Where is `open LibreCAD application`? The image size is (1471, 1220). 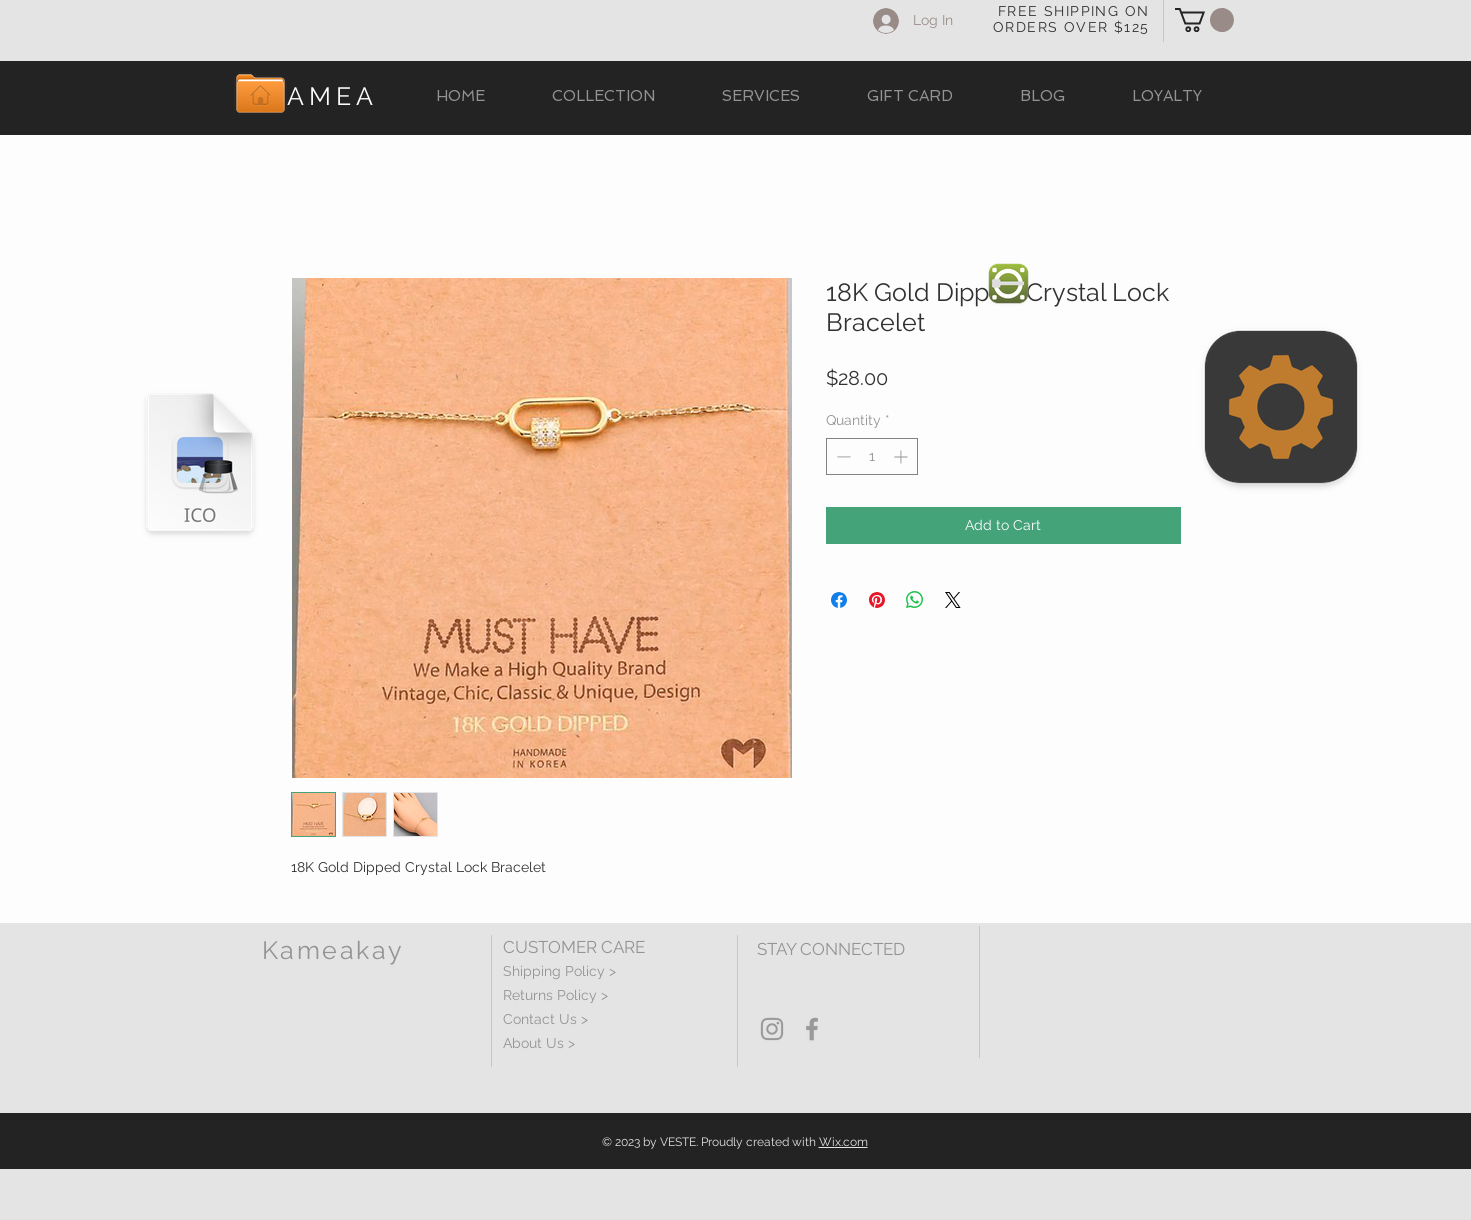
open LibreCAD application is located at coordinates (1008, 283).